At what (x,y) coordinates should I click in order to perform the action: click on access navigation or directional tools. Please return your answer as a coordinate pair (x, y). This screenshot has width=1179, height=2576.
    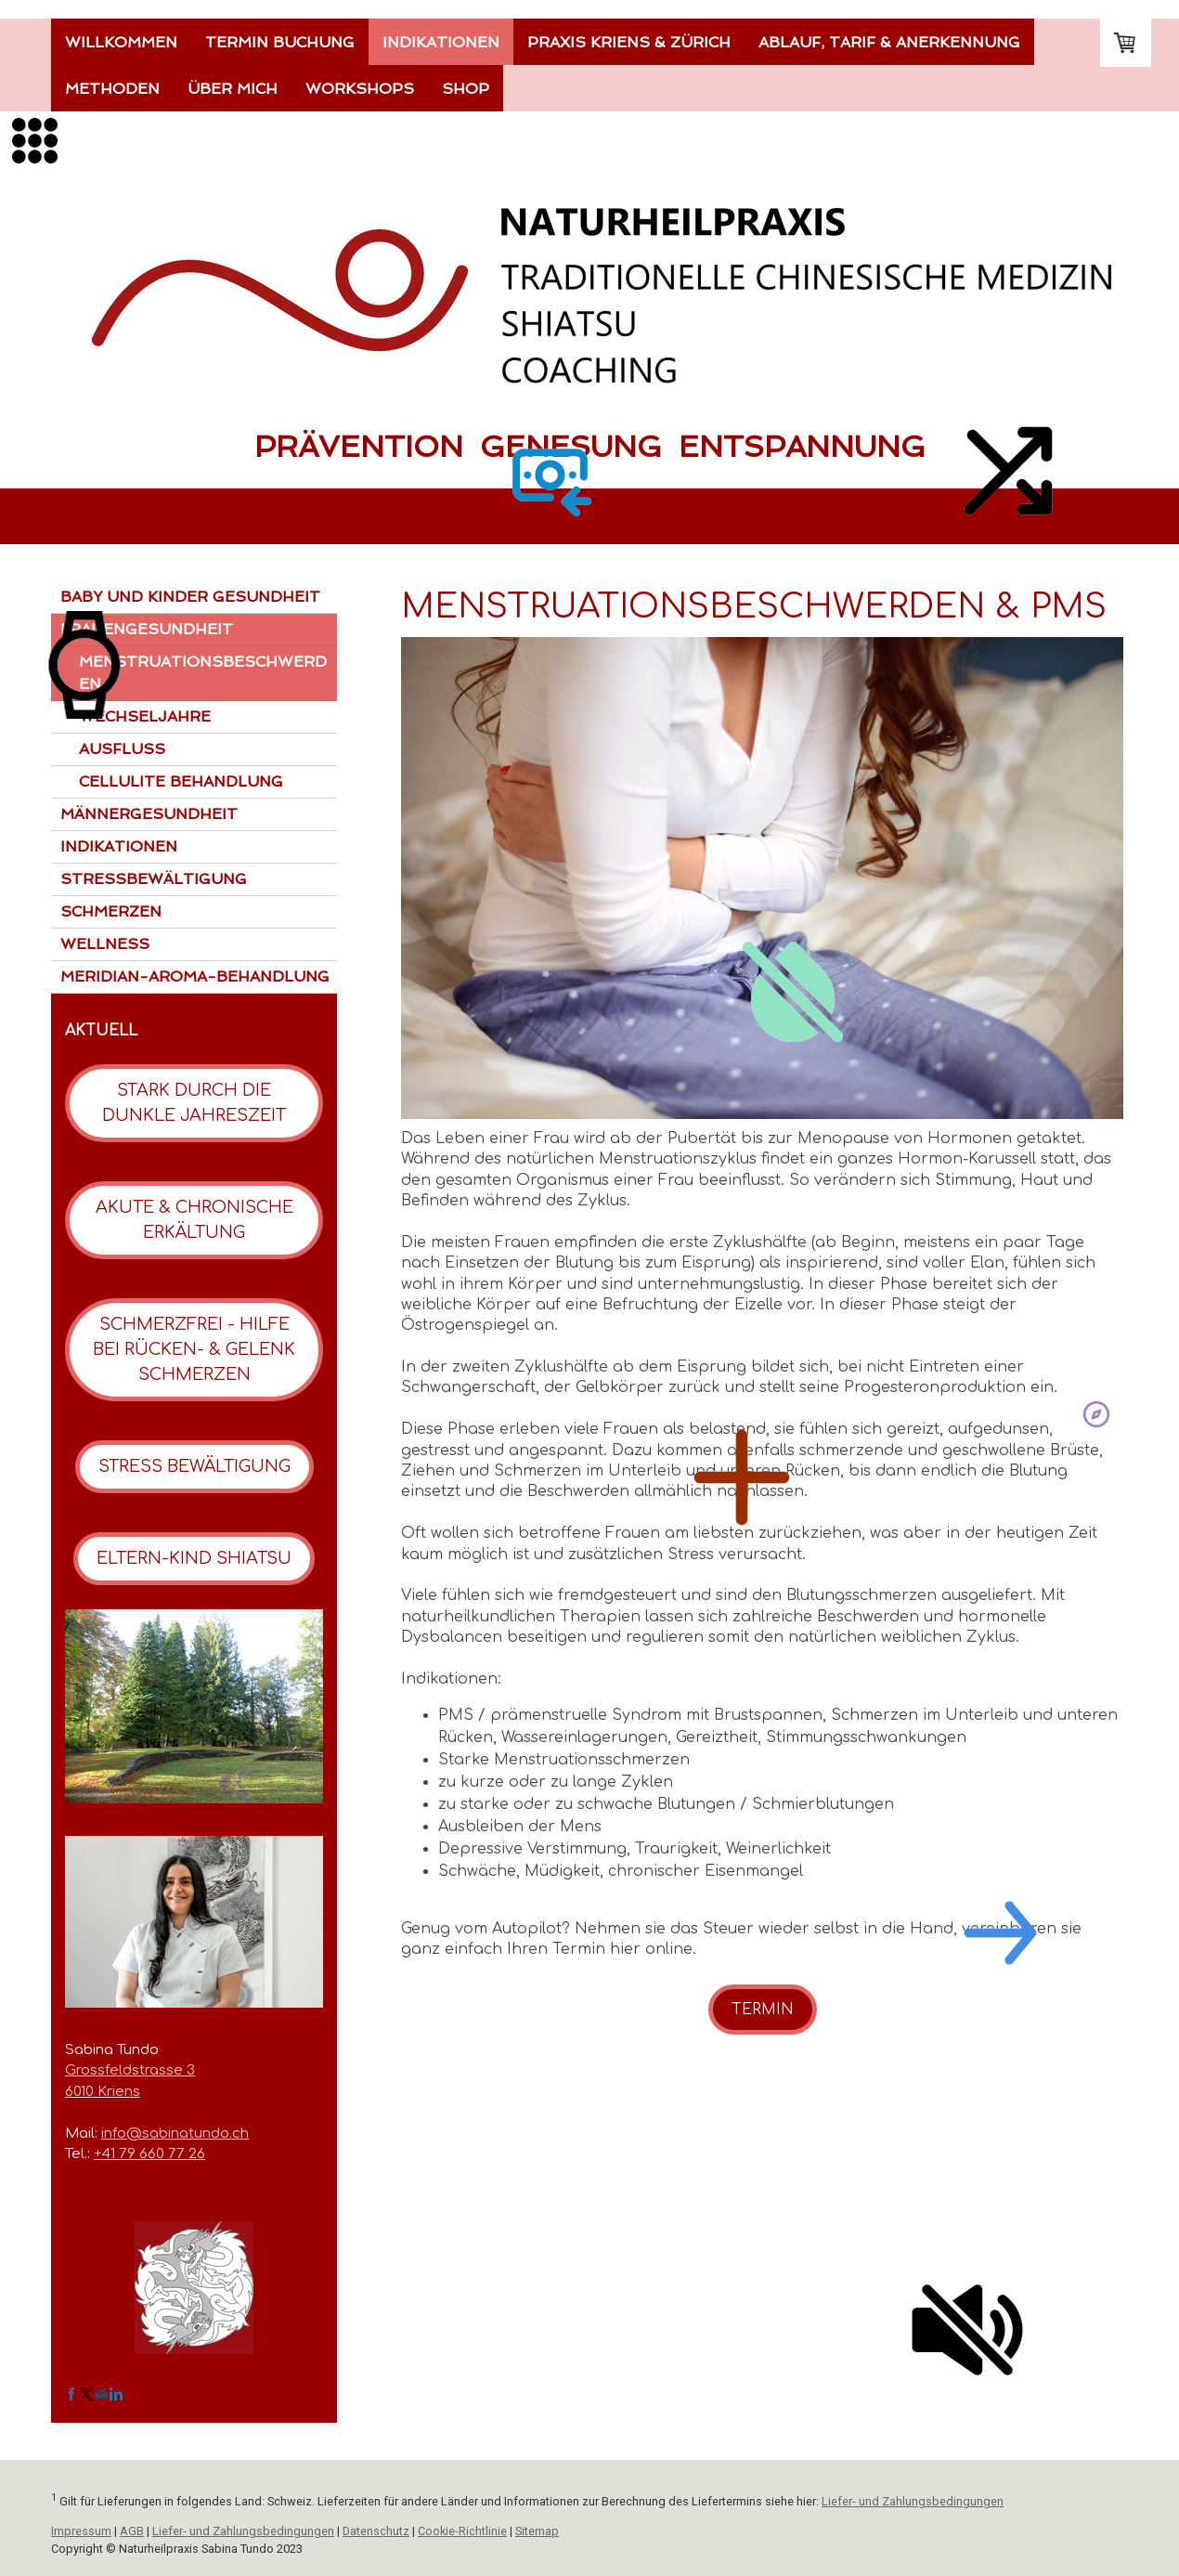
    Looking at the image, I should click on (1096, 1414).